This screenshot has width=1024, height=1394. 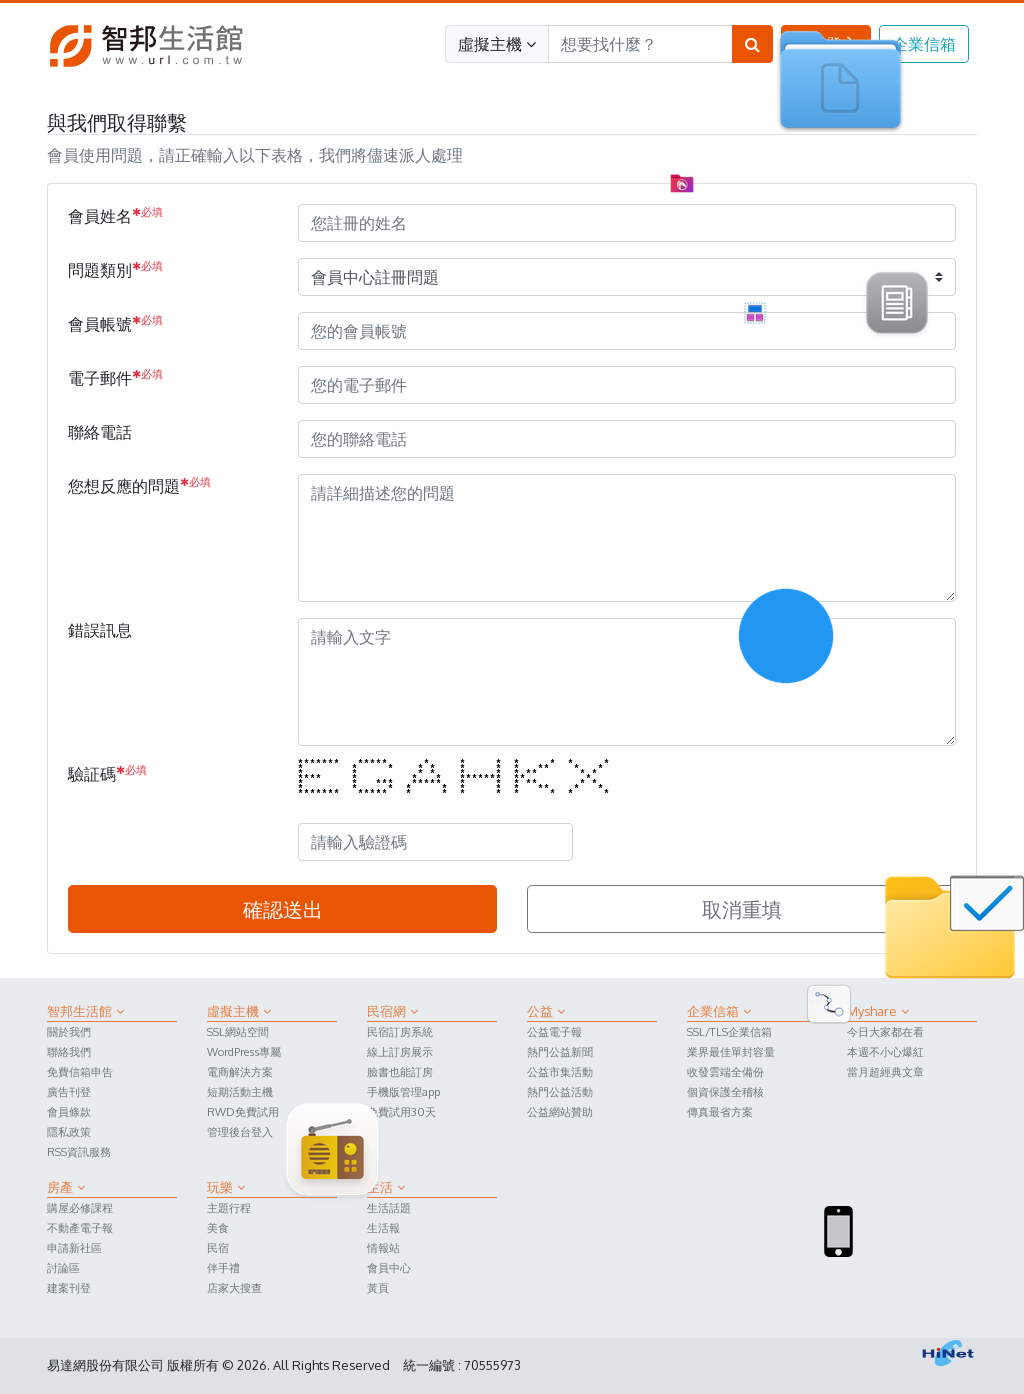 I want to click on iPod Touch device in sidebar navigation, so click(x=838, y=1231).